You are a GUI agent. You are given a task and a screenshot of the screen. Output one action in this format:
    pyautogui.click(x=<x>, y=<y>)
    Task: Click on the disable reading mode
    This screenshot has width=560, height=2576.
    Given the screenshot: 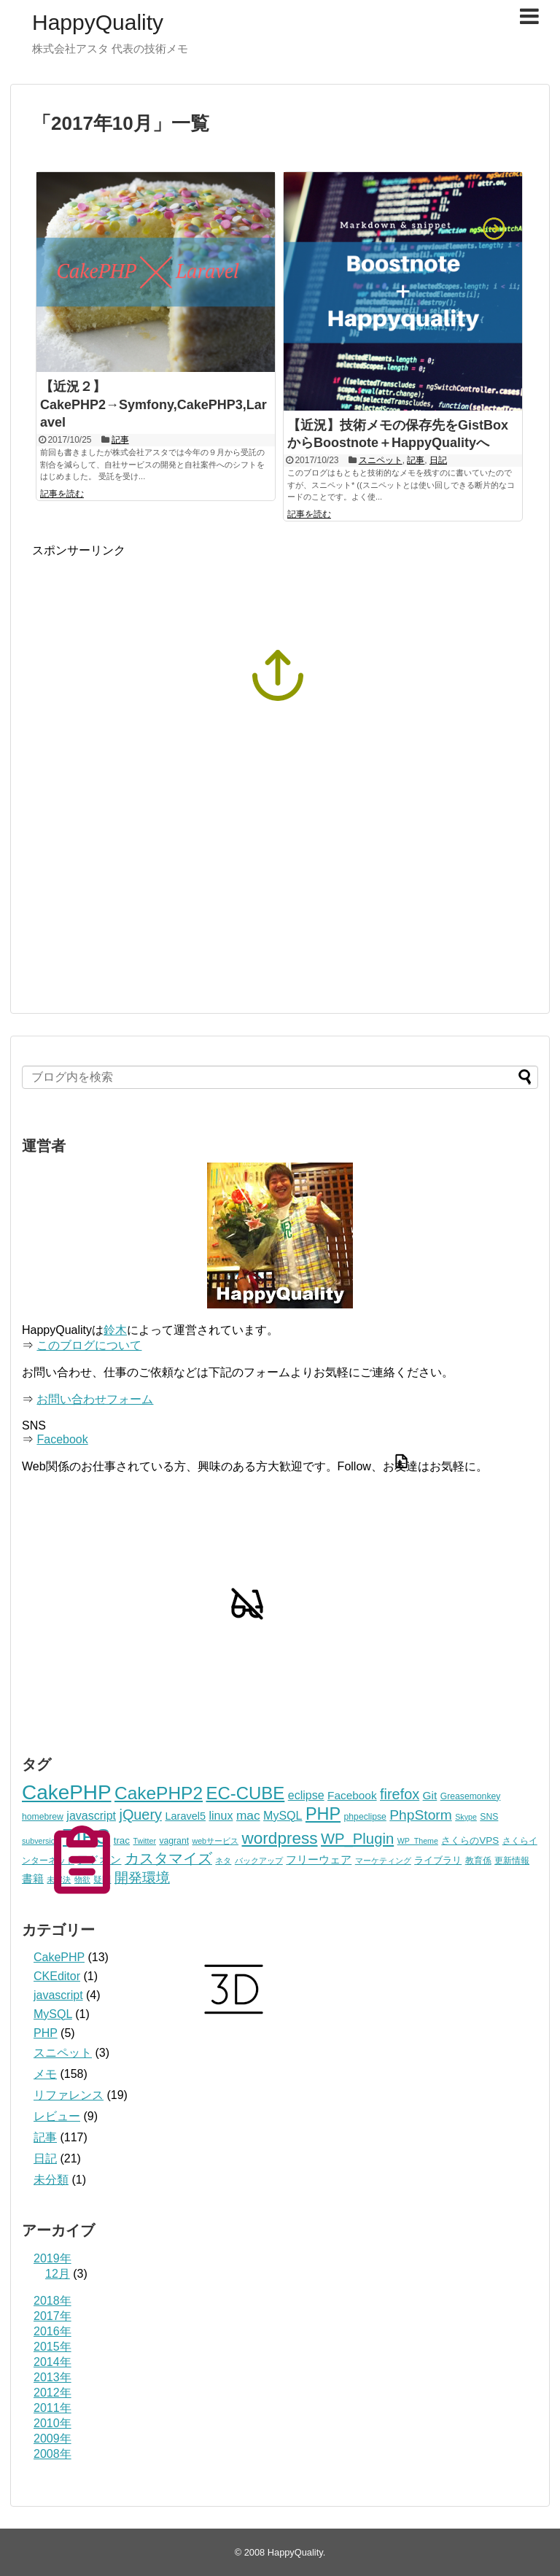 What is the action you would take?
    pyautogui.click(x=247, y=1604)
    